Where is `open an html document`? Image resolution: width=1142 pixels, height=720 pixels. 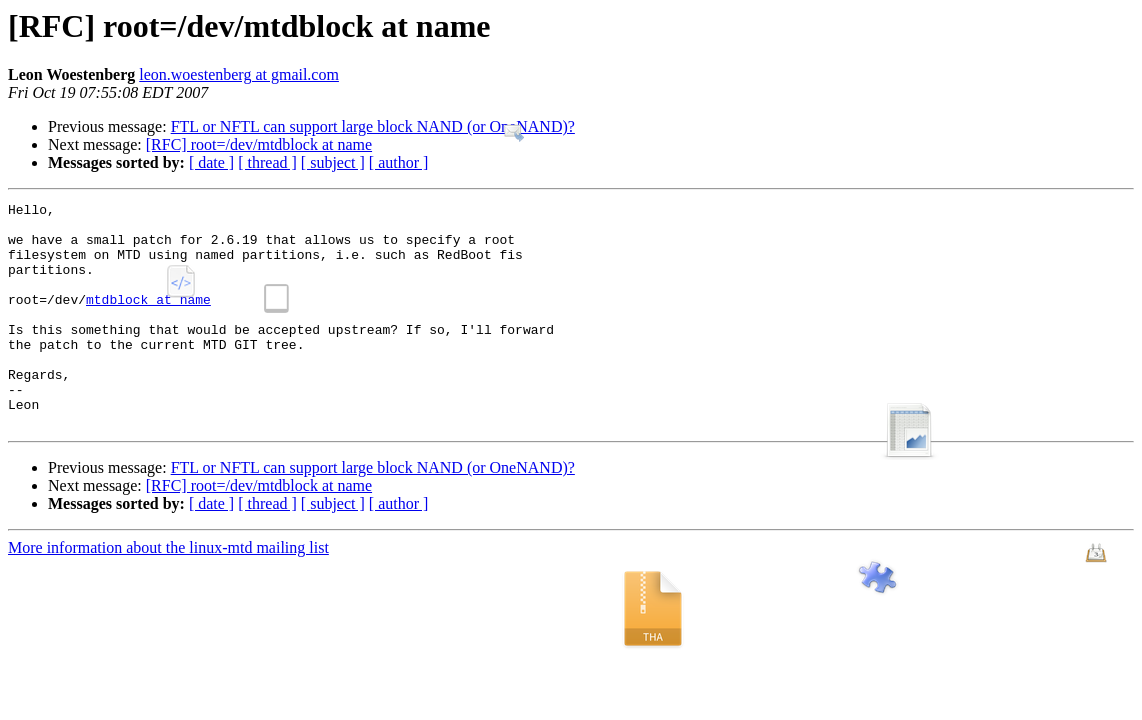
open an html document is located at coordinates (181, 281).